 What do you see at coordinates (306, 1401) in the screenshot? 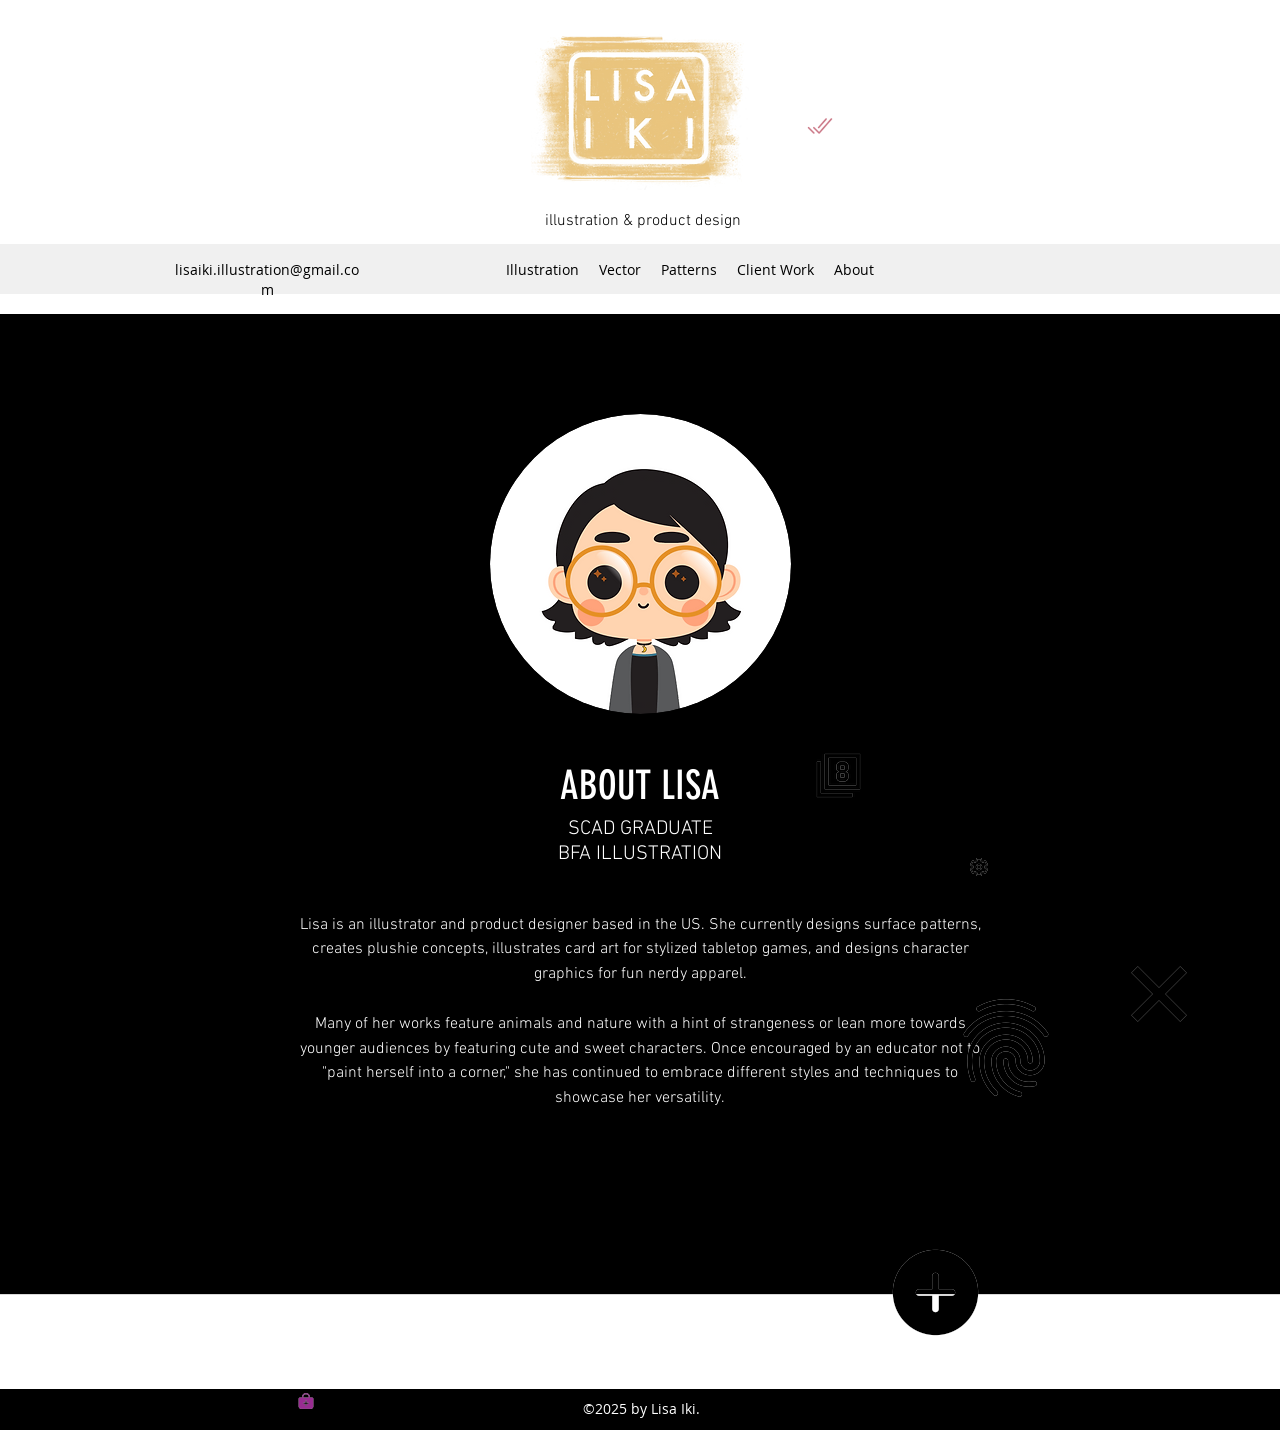
I see `add item to shopping bag` at bounding box center [306, 1401].